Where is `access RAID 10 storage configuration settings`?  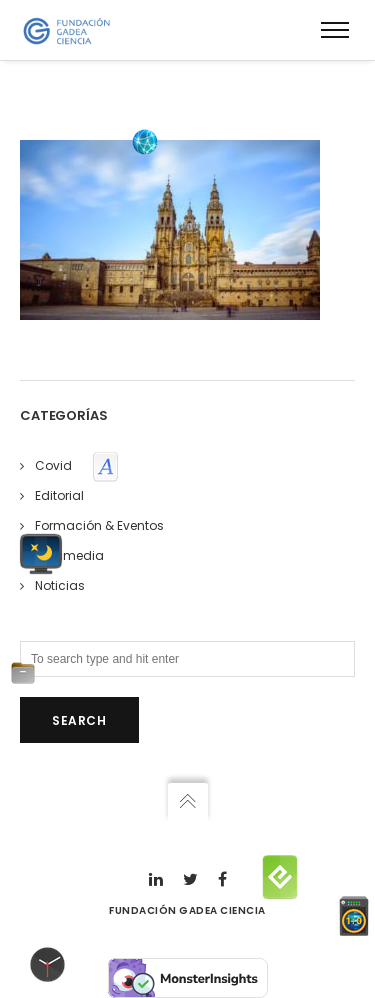
access RAID 10 storage configuration settings is located at coordinates (354, 916).